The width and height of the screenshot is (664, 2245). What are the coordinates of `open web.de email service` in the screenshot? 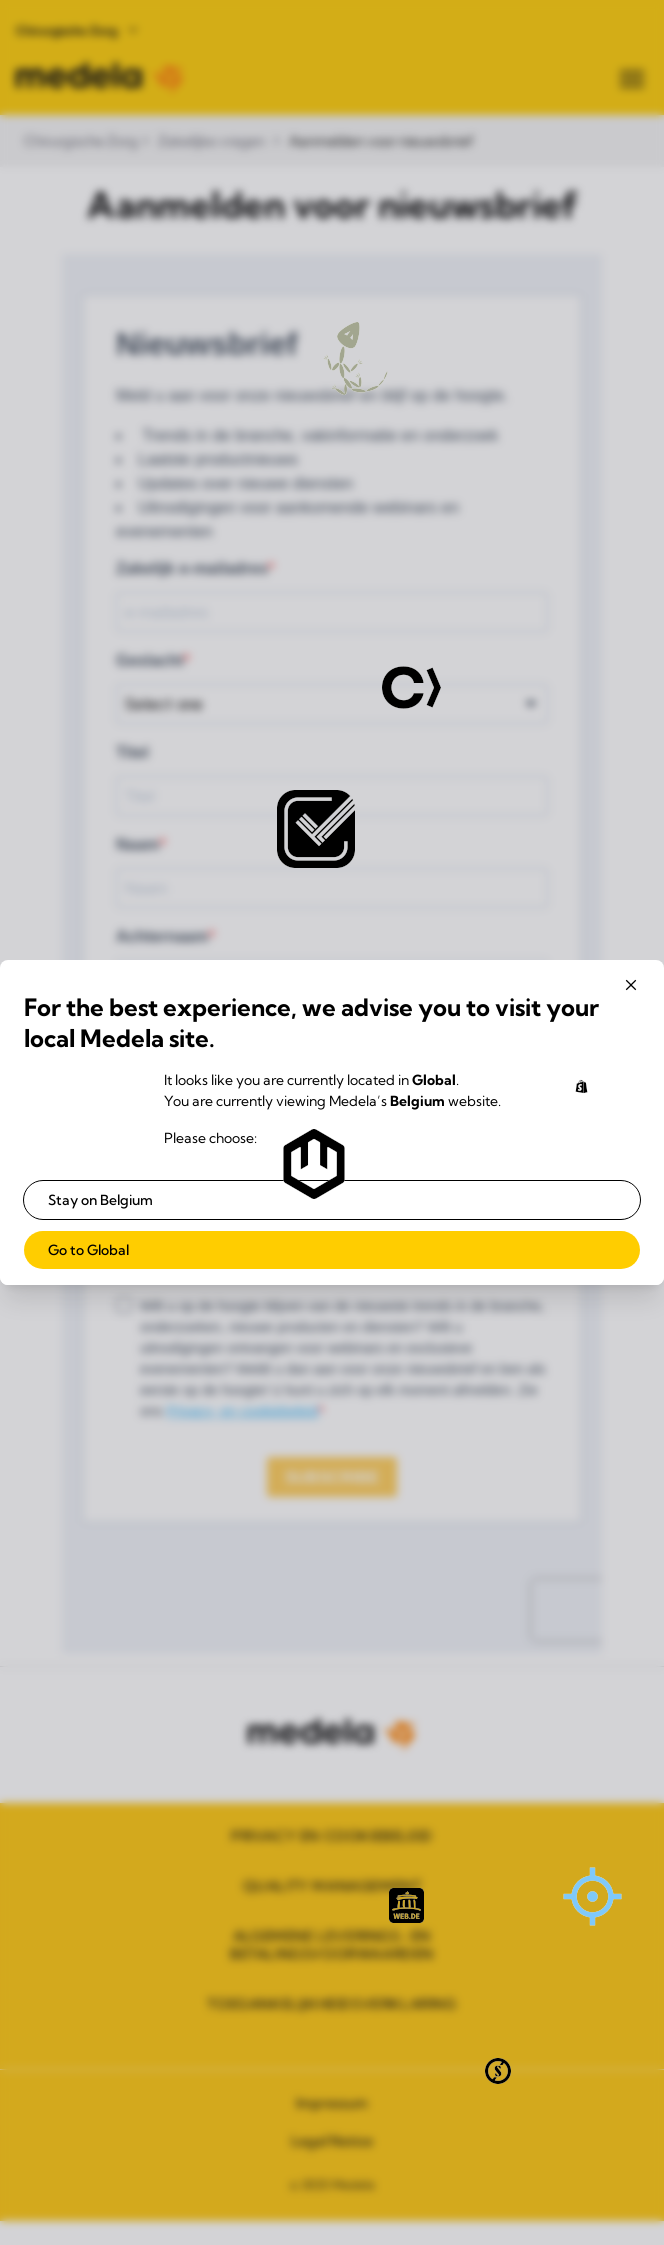 It's located at (406, 1905).